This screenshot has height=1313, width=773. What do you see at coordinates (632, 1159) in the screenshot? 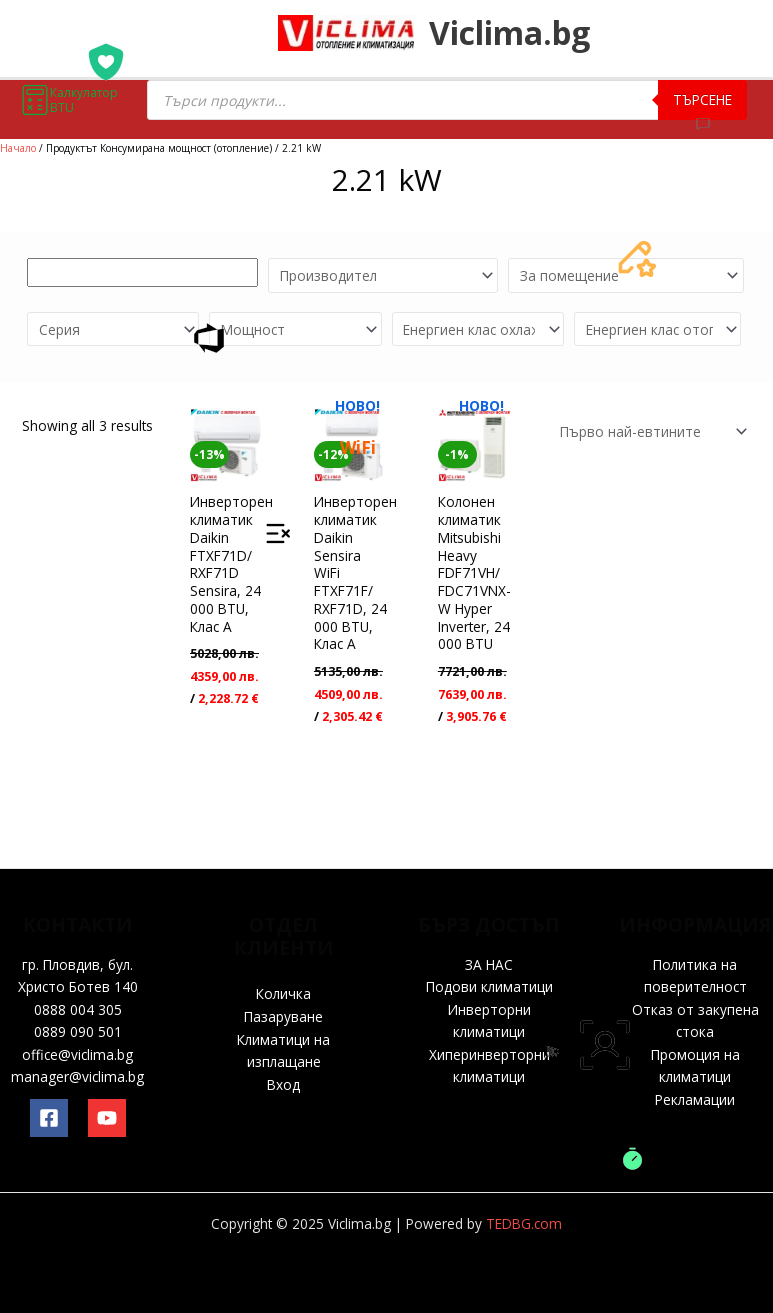
I see `set a countdown timer` at bounding box center [632, 1159].